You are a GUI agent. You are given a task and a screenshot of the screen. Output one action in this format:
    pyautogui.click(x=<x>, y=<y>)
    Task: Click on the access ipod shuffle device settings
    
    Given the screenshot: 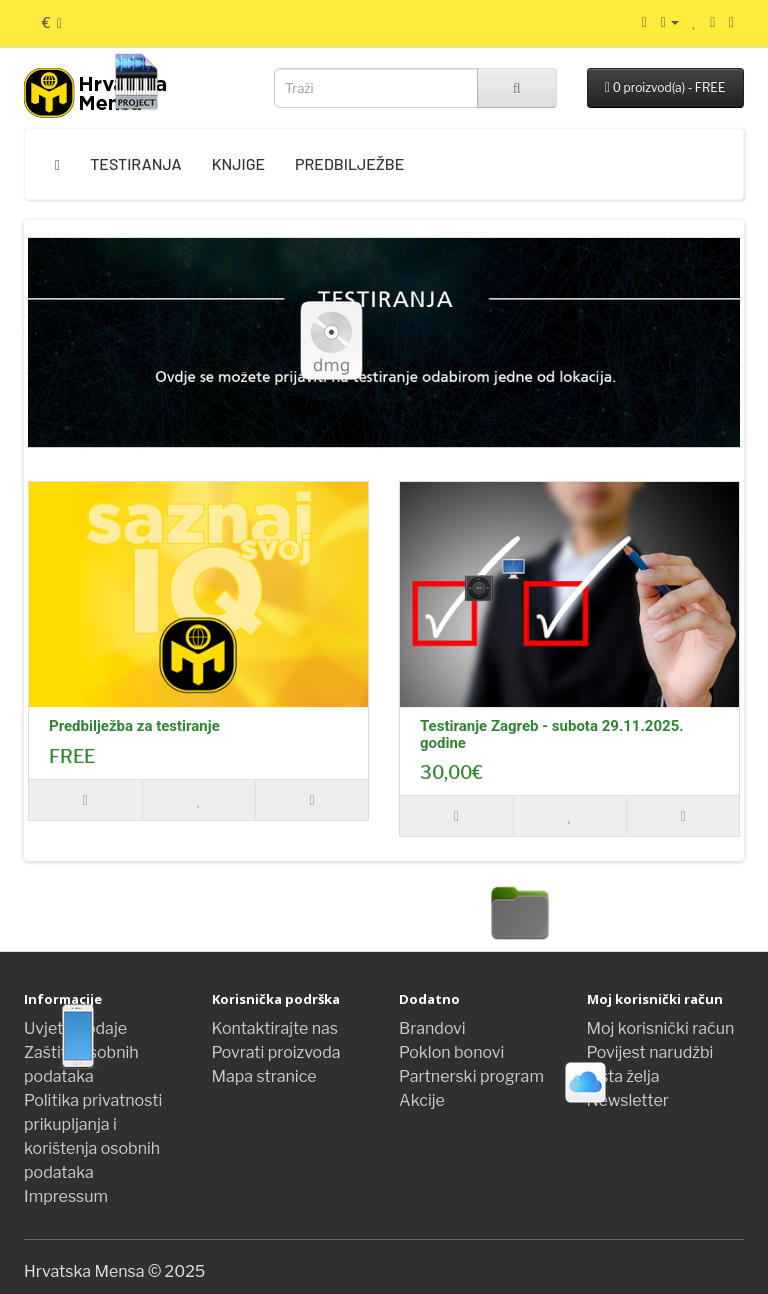 What is the action you would take?
    pyautogui.click(x=479, y=588)
    